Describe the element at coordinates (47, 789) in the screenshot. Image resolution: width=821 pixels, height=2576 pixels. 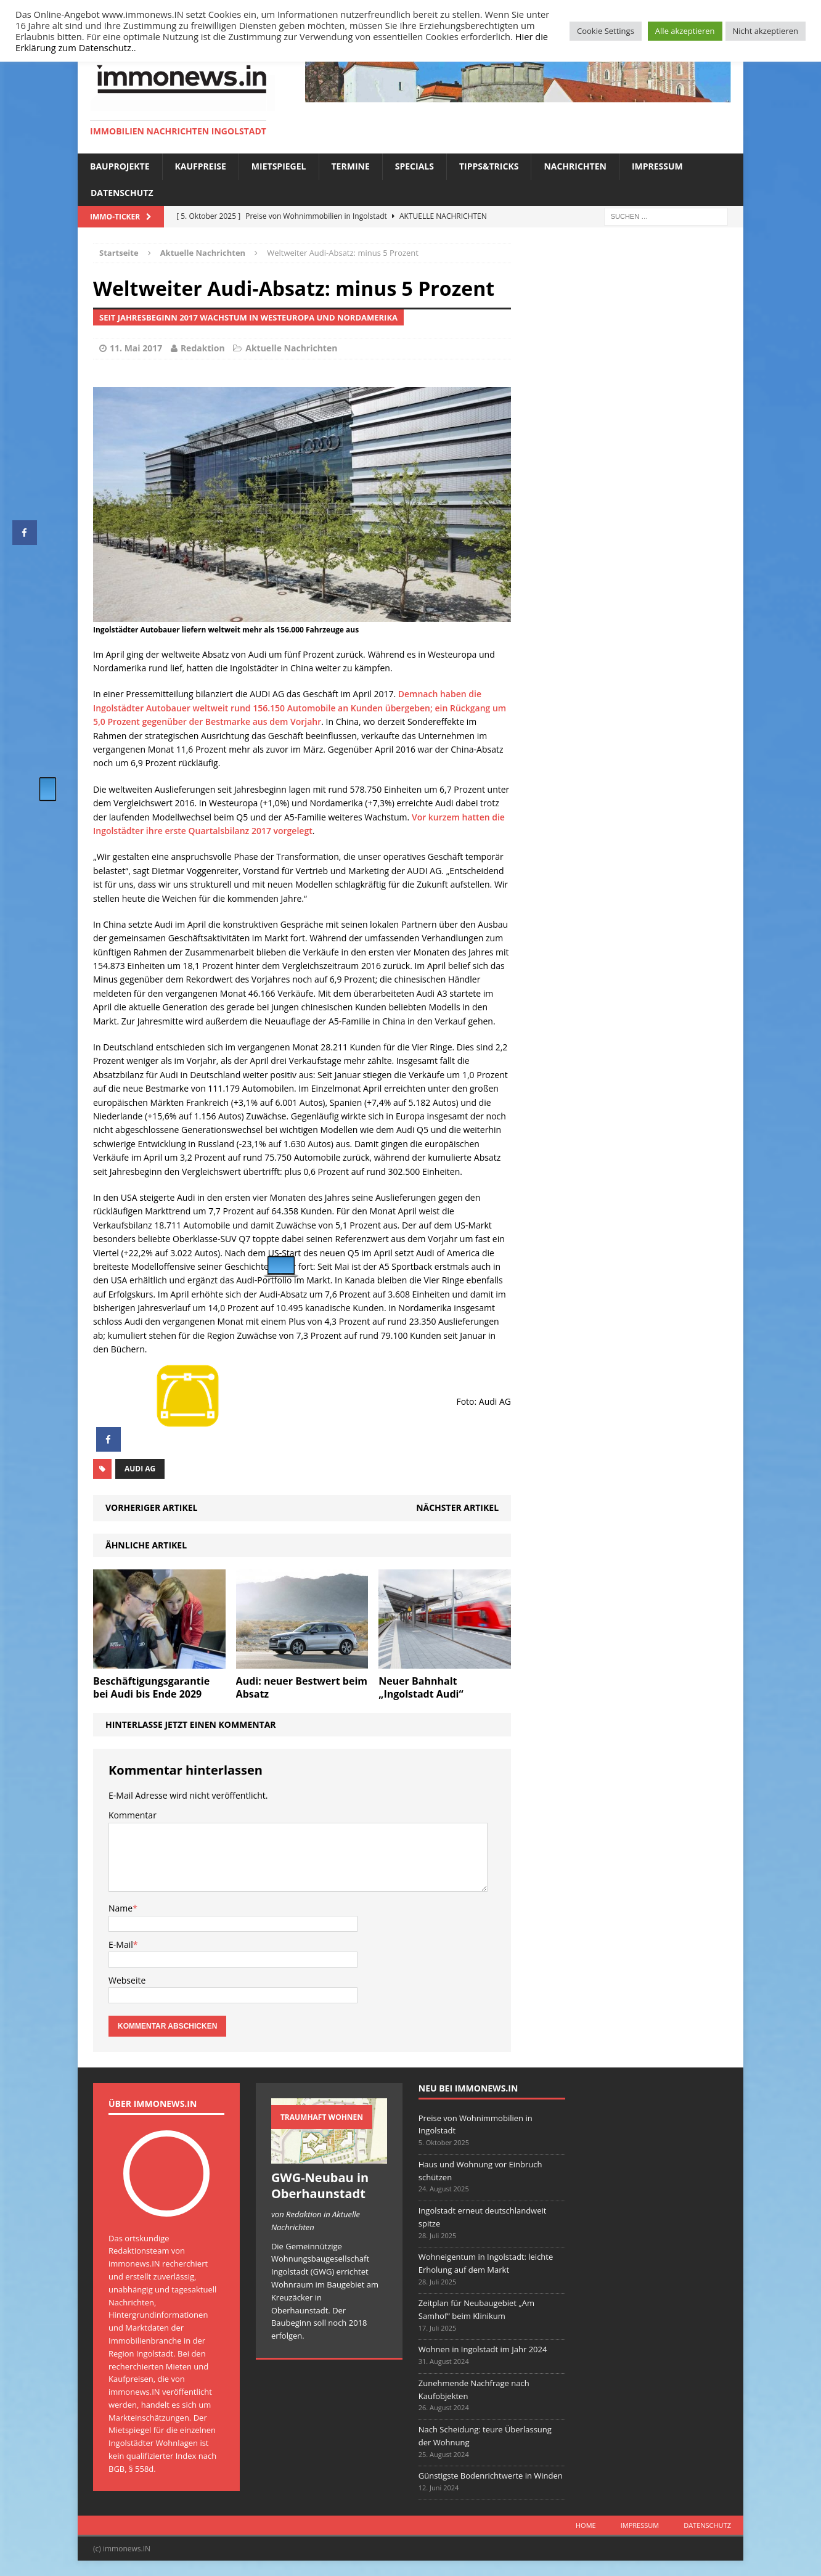
I see `iPad Air device icon` at that location.